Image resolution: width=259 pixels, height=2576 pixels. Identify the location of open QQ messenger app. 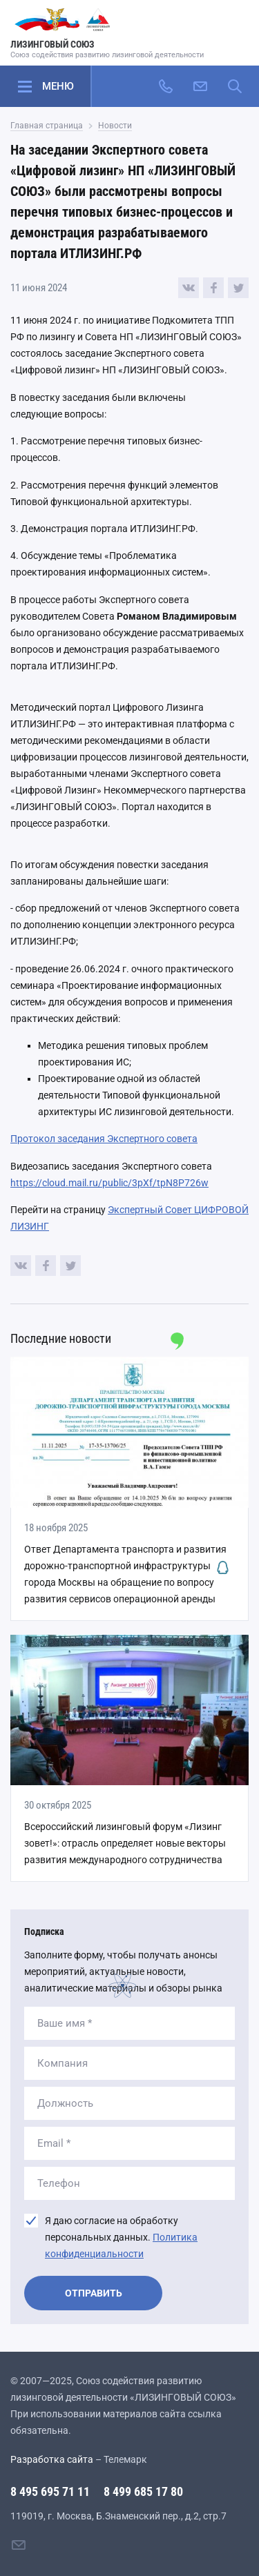
(222, 1567).